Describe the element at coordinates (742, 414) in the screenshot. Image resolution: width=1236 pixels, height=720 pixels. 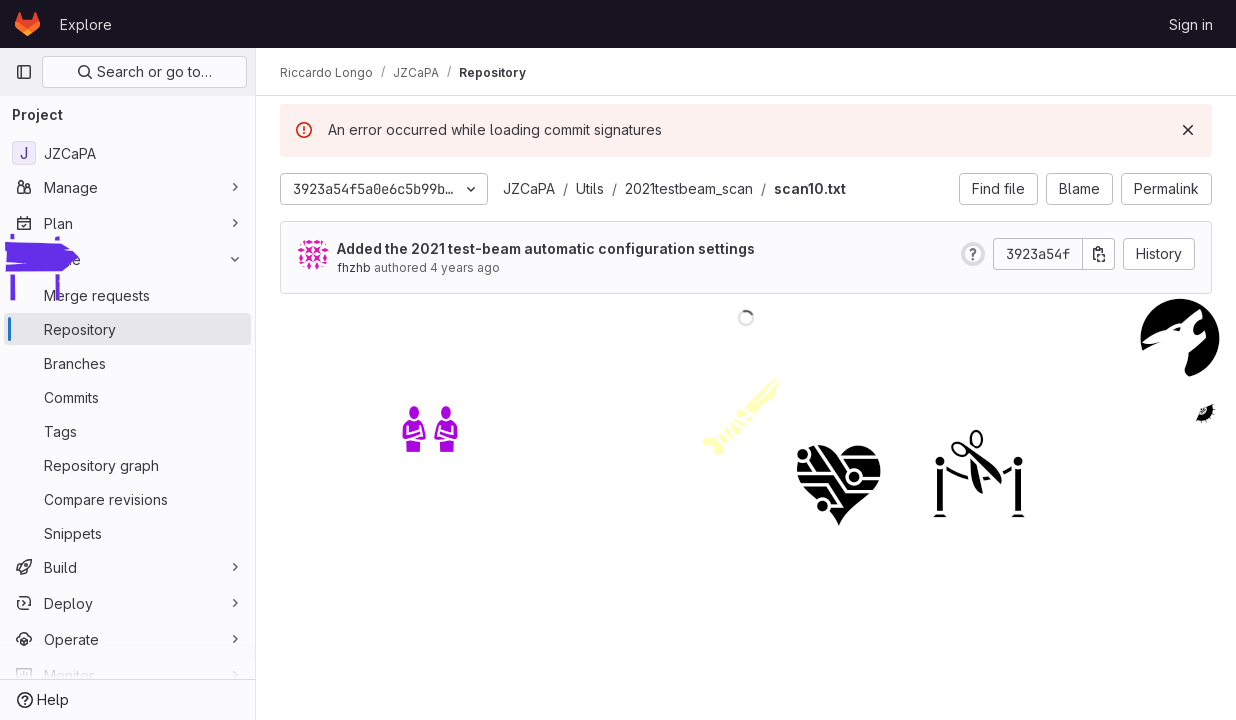
I see `equip a bone knife weapon` at that location.